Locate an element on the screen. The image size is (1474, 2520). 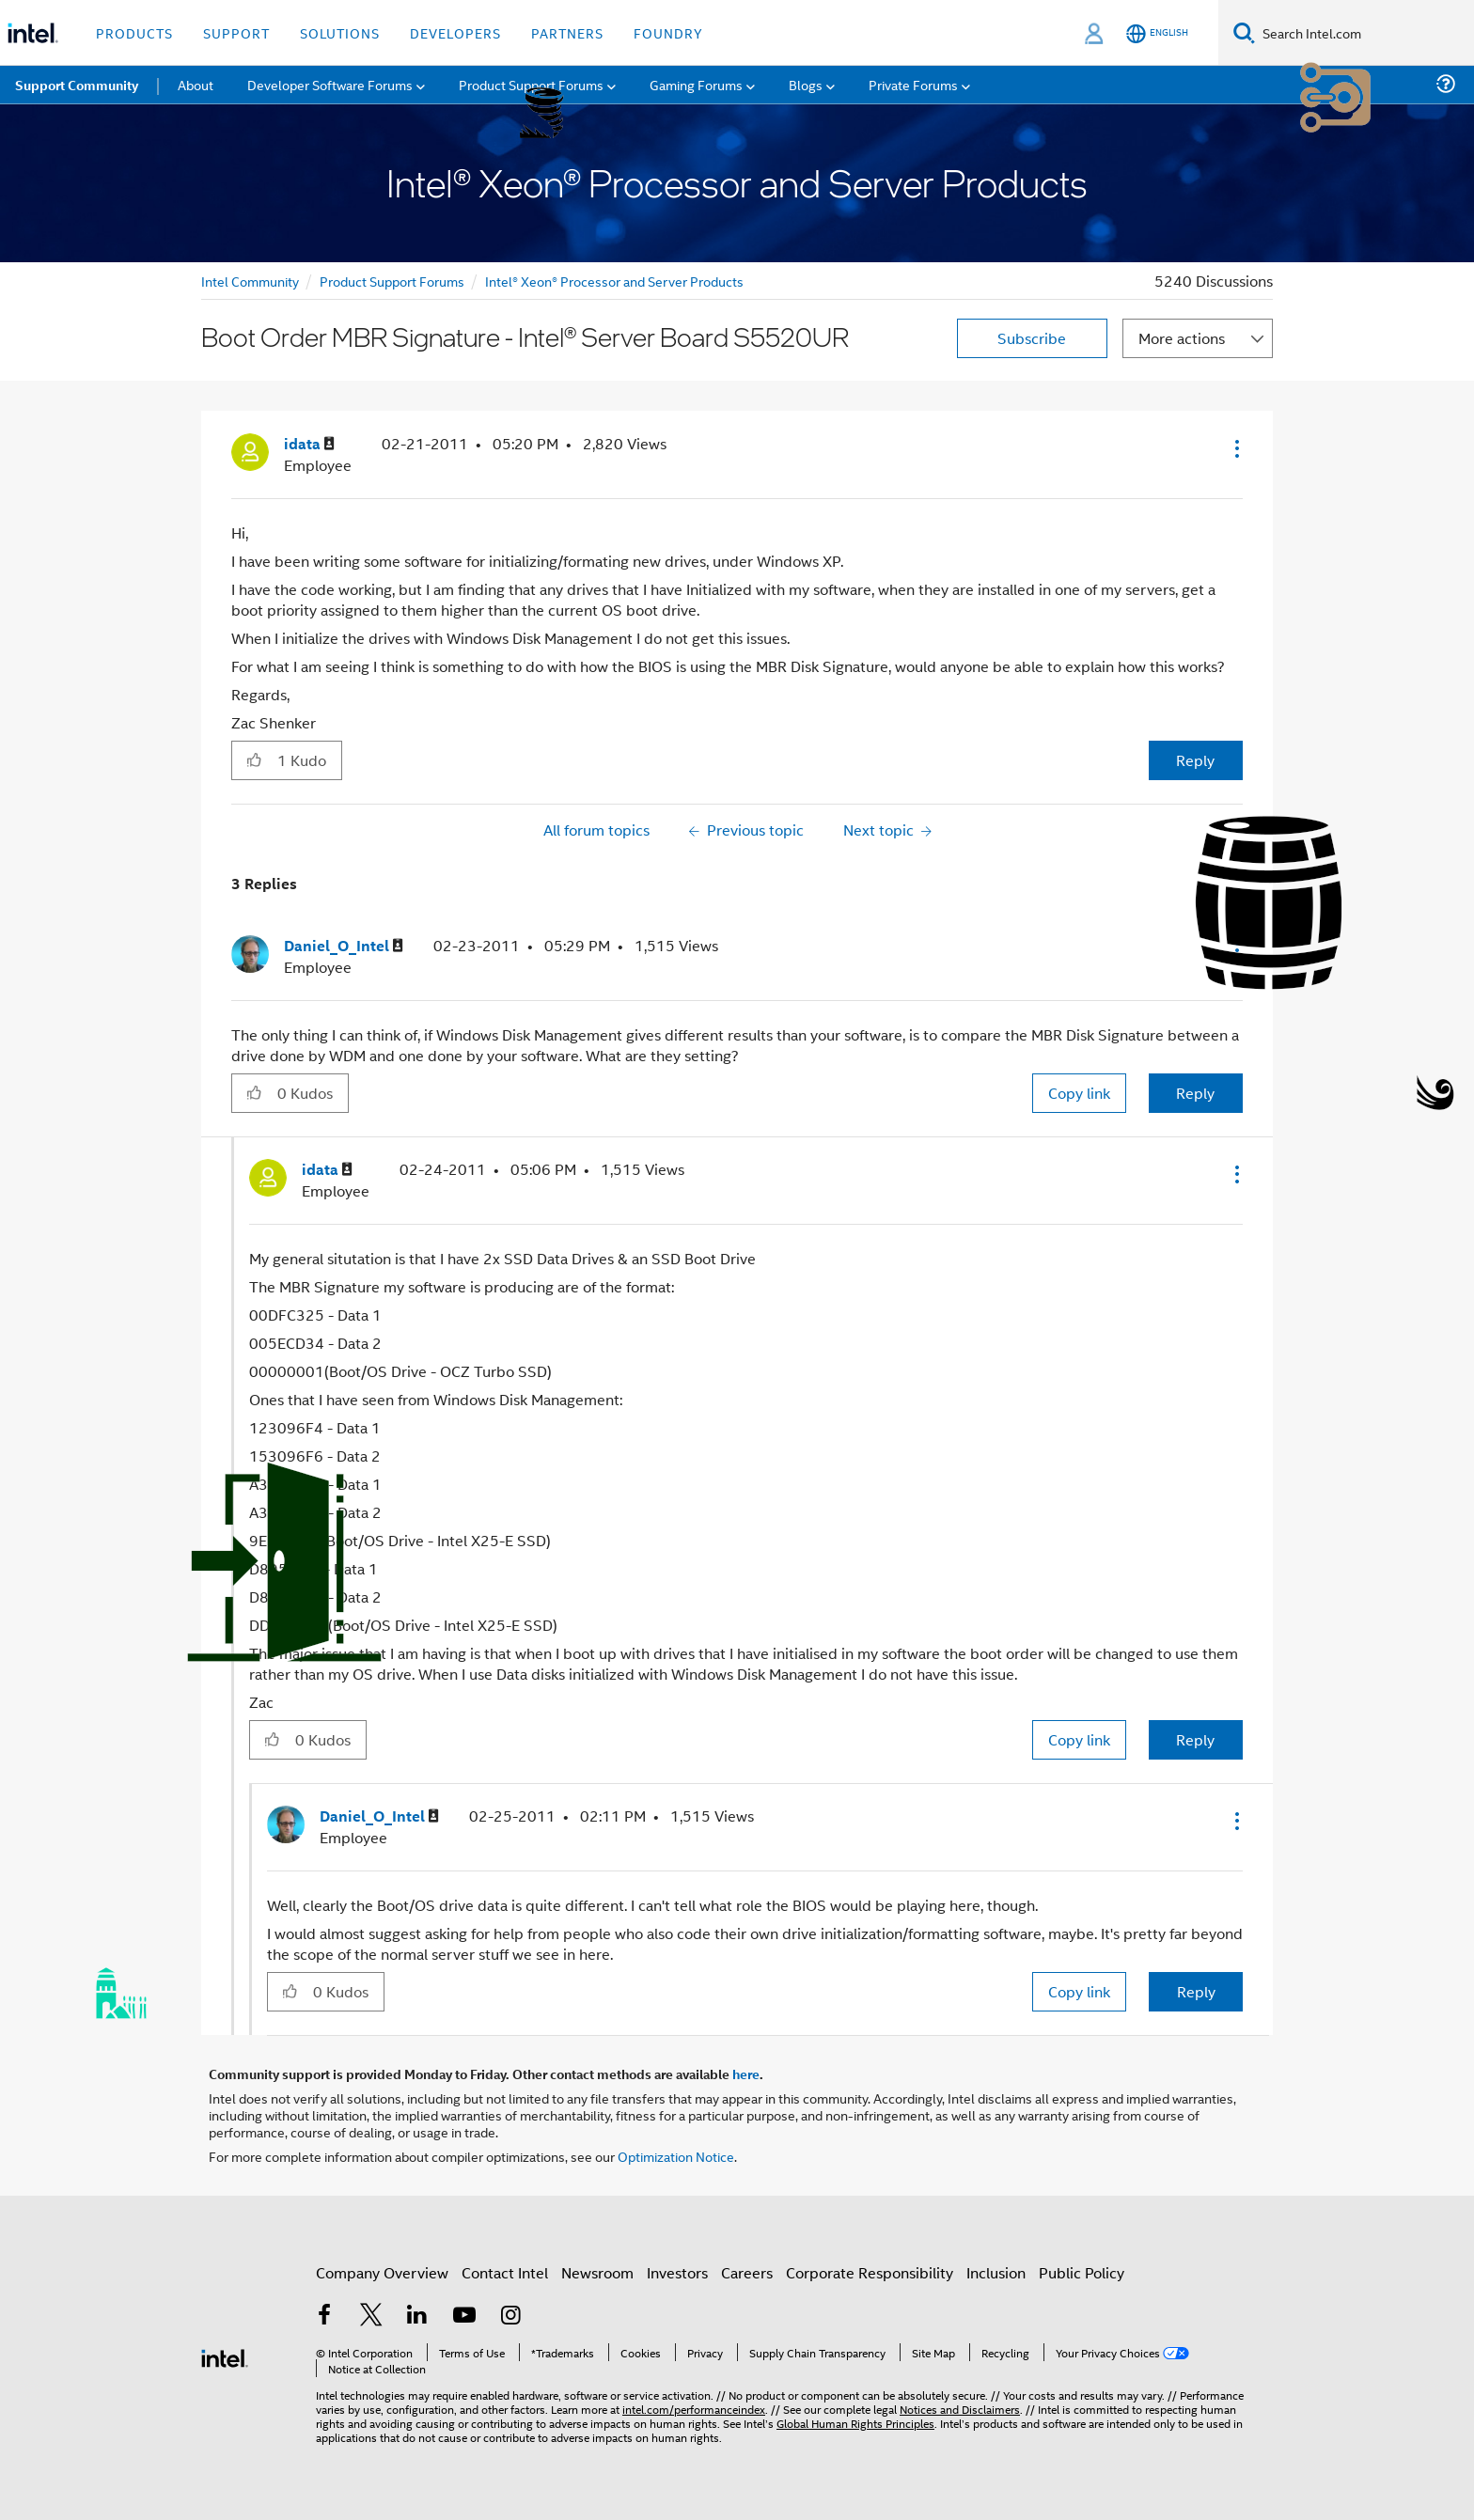
indicates severe weather alert or tornado warning is located at coordinates (545, 113).